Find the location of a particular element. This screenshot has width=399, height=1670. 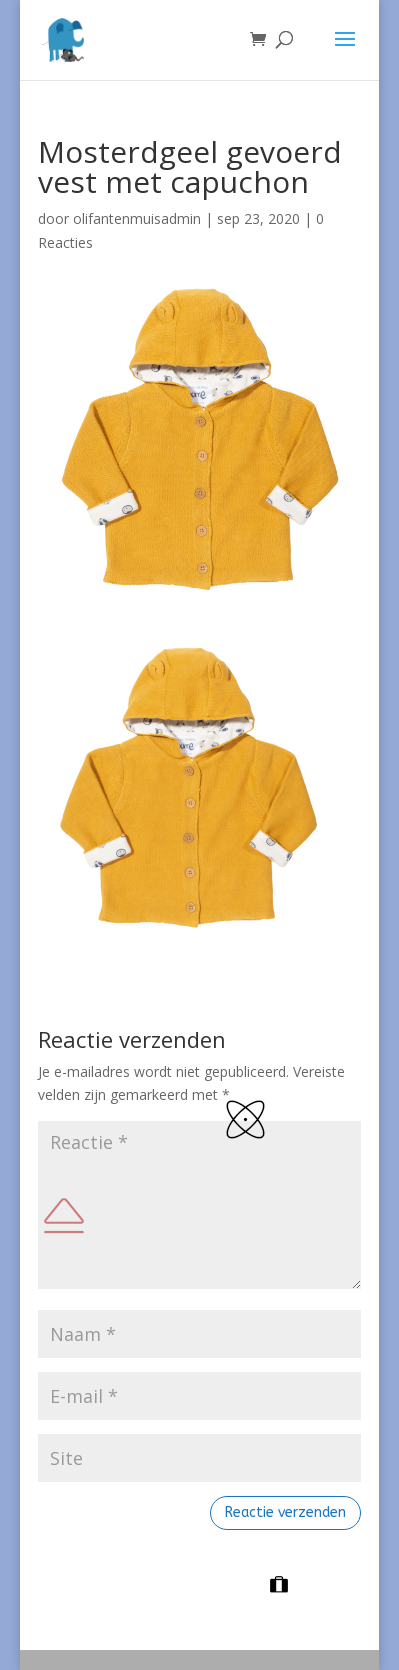

access science or chemistry features is located at coordinates (245, 1119).